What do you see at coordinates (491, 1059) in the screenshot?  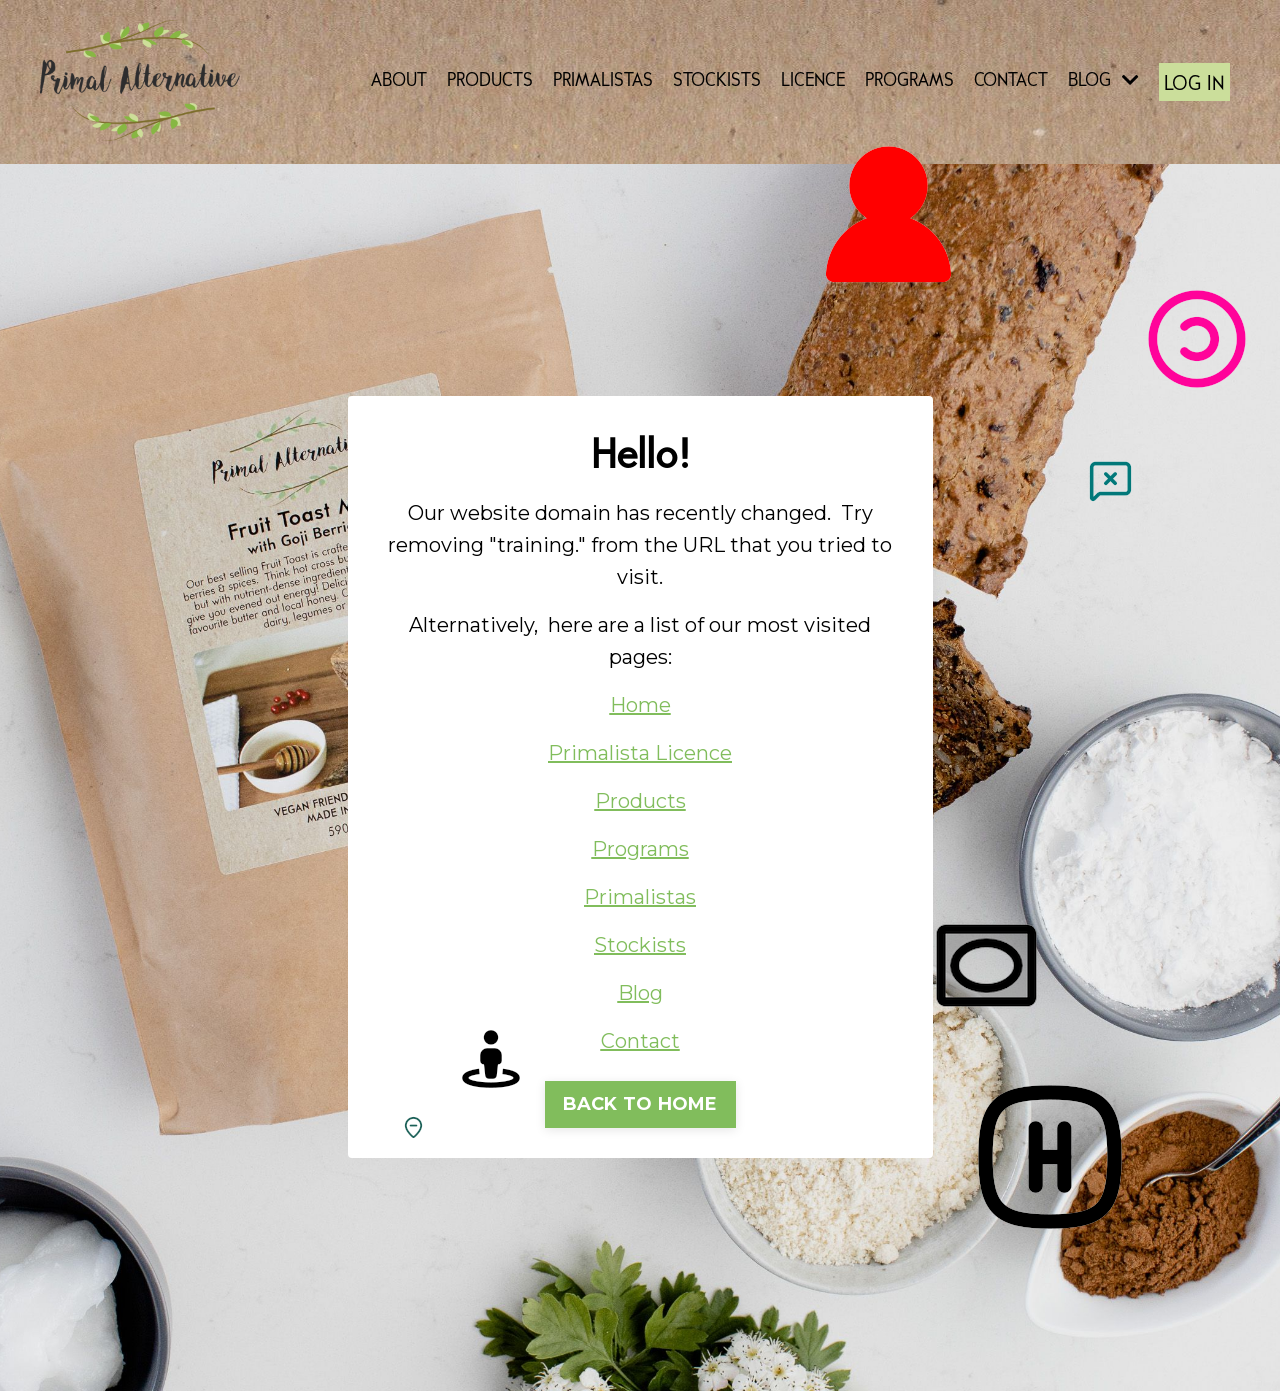 I see `access street view mode` at bounding box center [491, 1059].